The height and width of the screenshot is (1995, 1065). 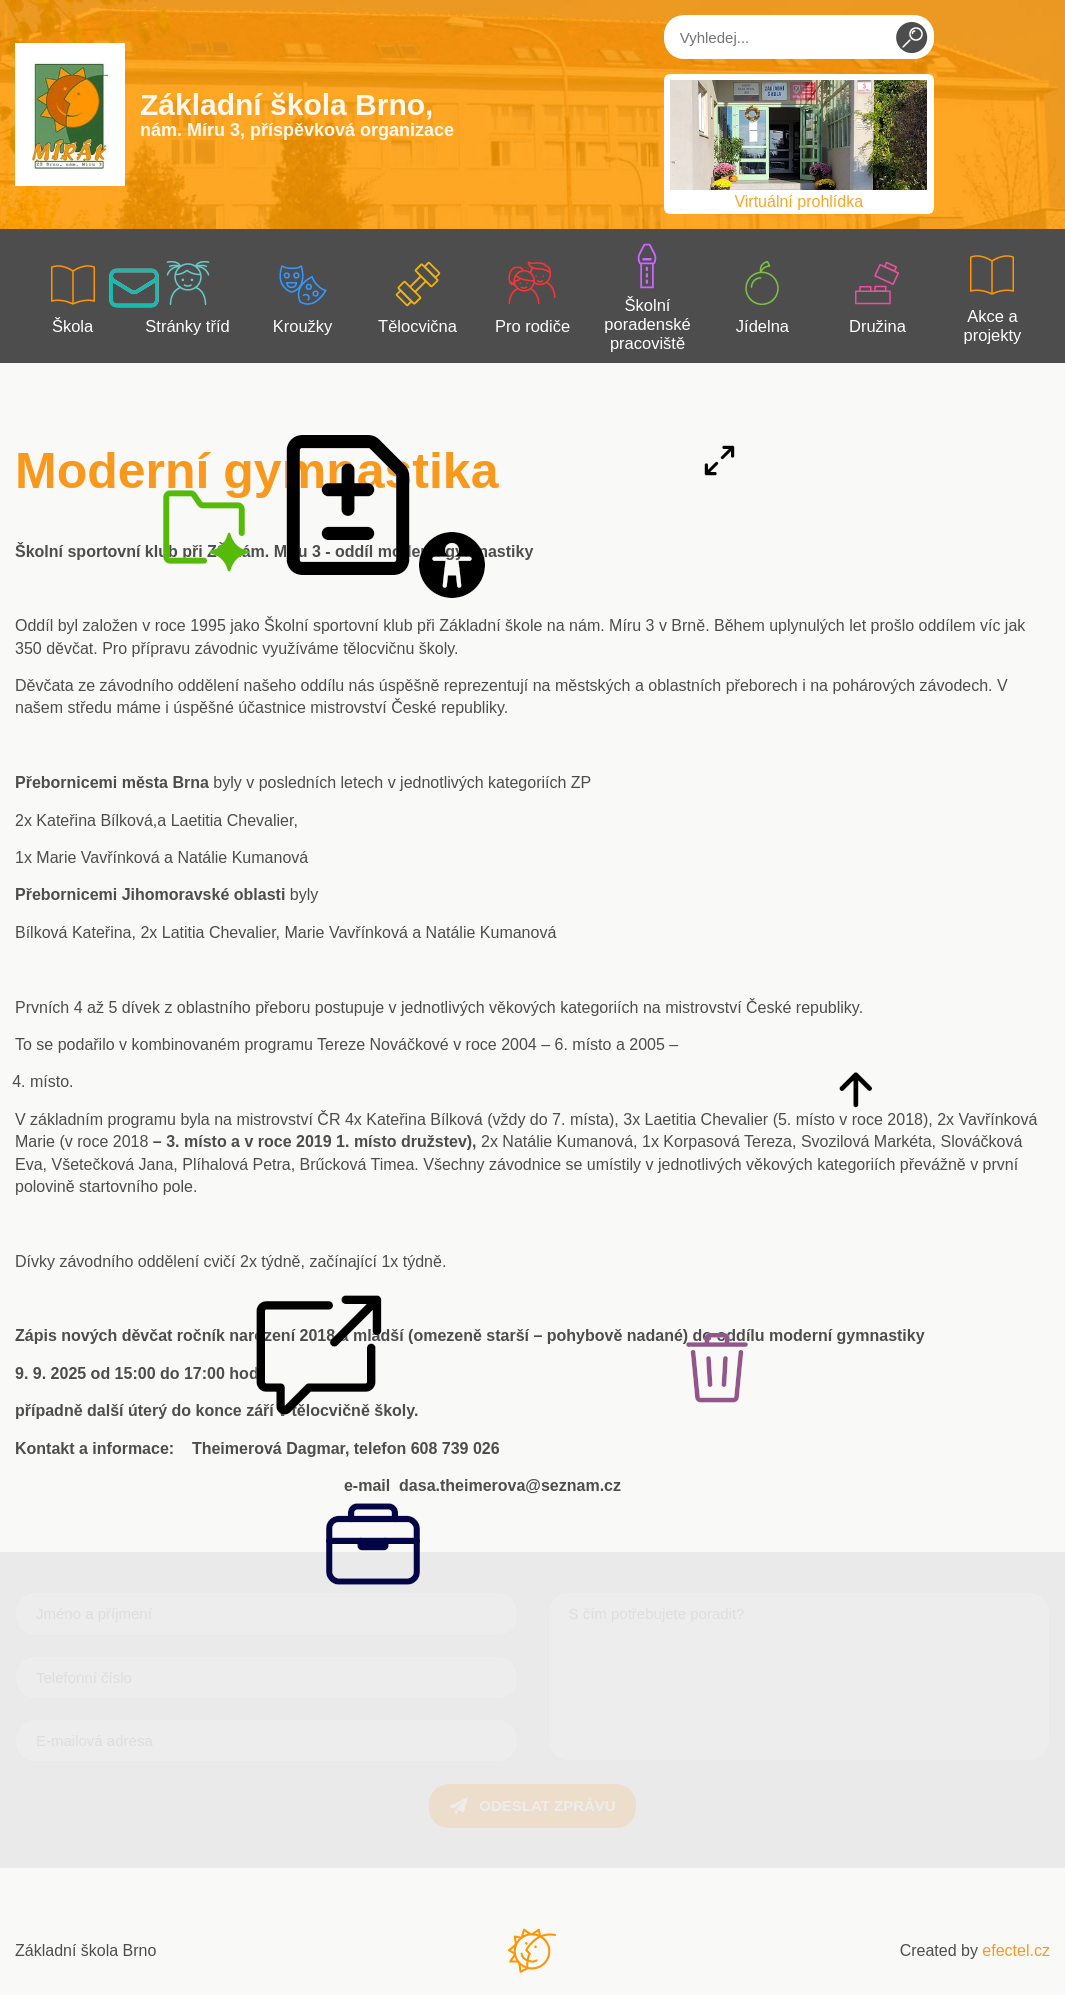 What do you see at coordinates (717, 1370) in the screenshot?
I see `delete selected item` at bounding box center [717, 1370].